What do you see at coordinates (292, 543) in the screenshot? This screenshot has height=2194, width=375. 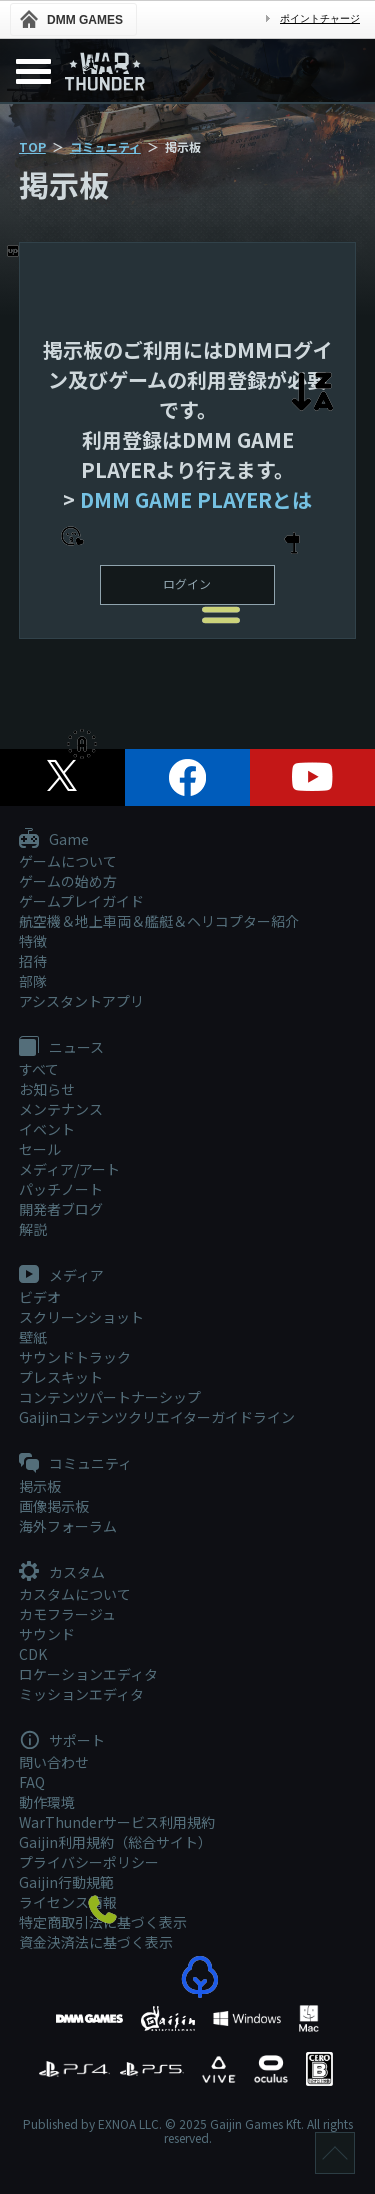 I see `navigate to previous step or section` at bounding box center [292, 543].